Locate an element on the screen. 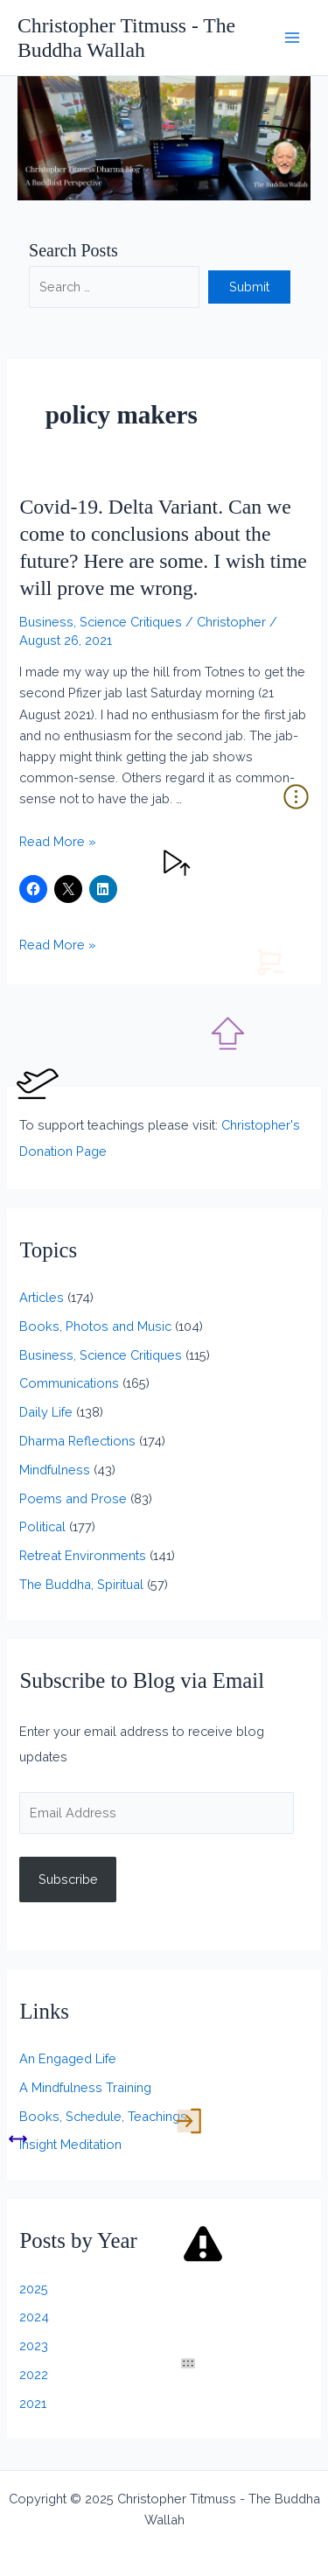  indicates a warning or alert requiring attention is located at coordinates (203, 2245).